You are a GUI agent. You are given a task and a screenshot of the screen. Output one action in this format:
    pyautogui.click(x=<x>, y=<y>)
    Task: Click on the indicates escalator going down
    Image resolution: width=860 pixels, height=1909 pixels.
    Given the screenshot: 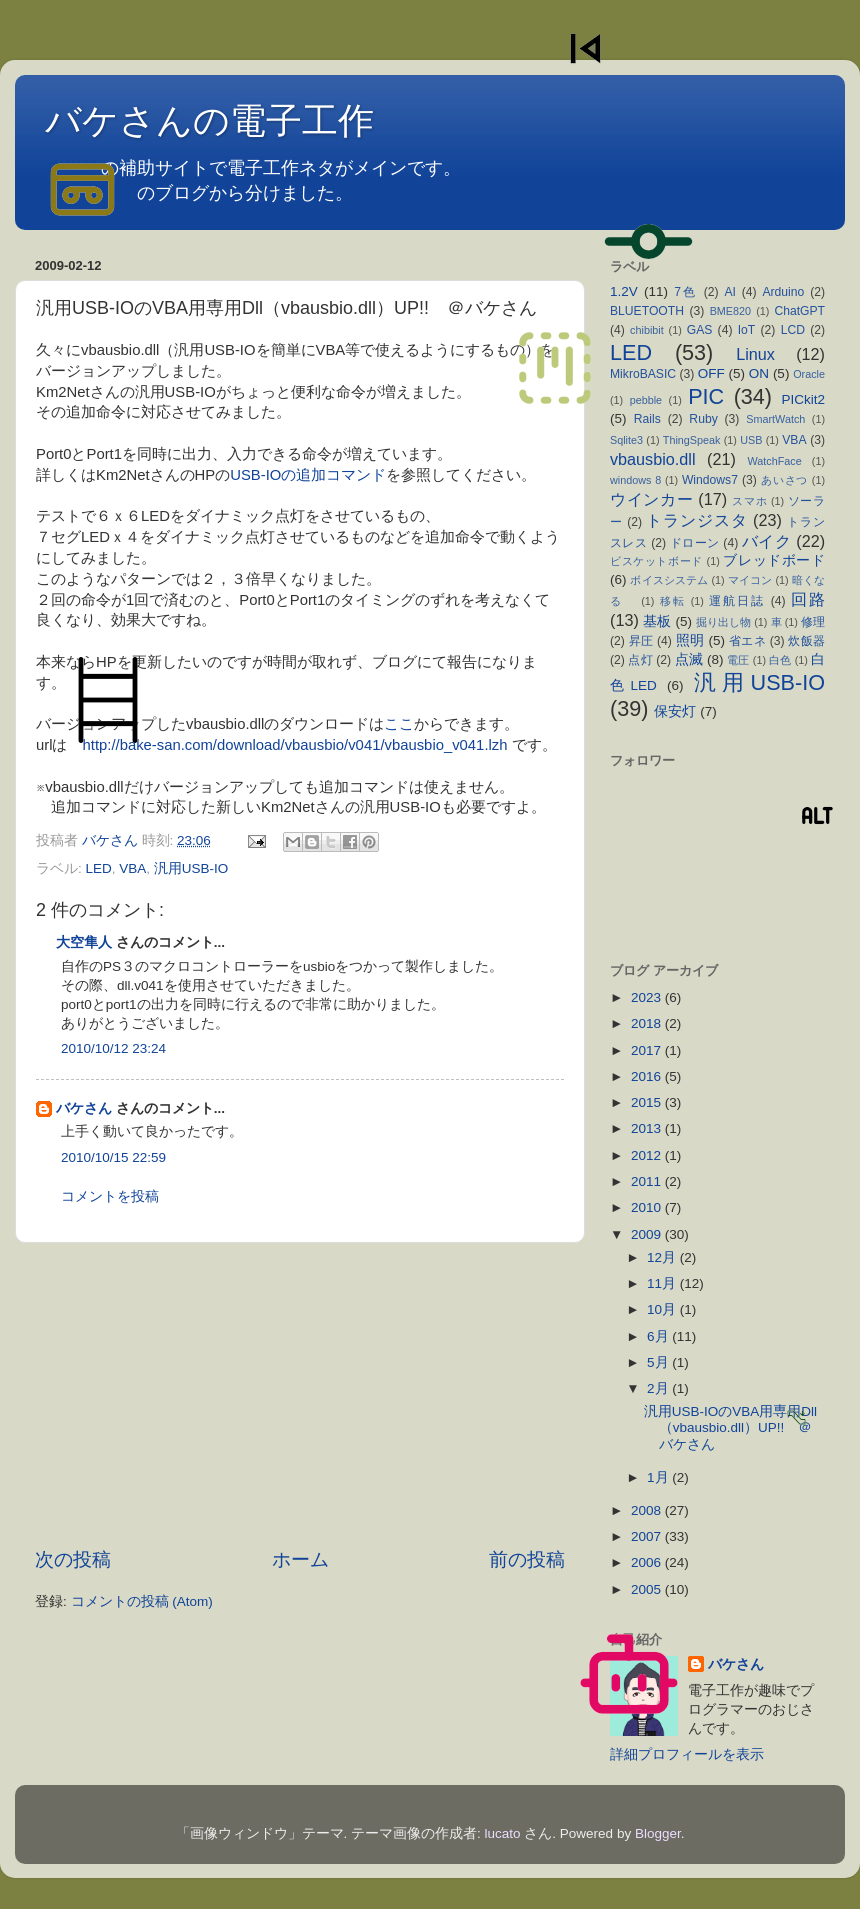 What is the action you would take?
    pyautogui.click(x=796, y=1417)
    